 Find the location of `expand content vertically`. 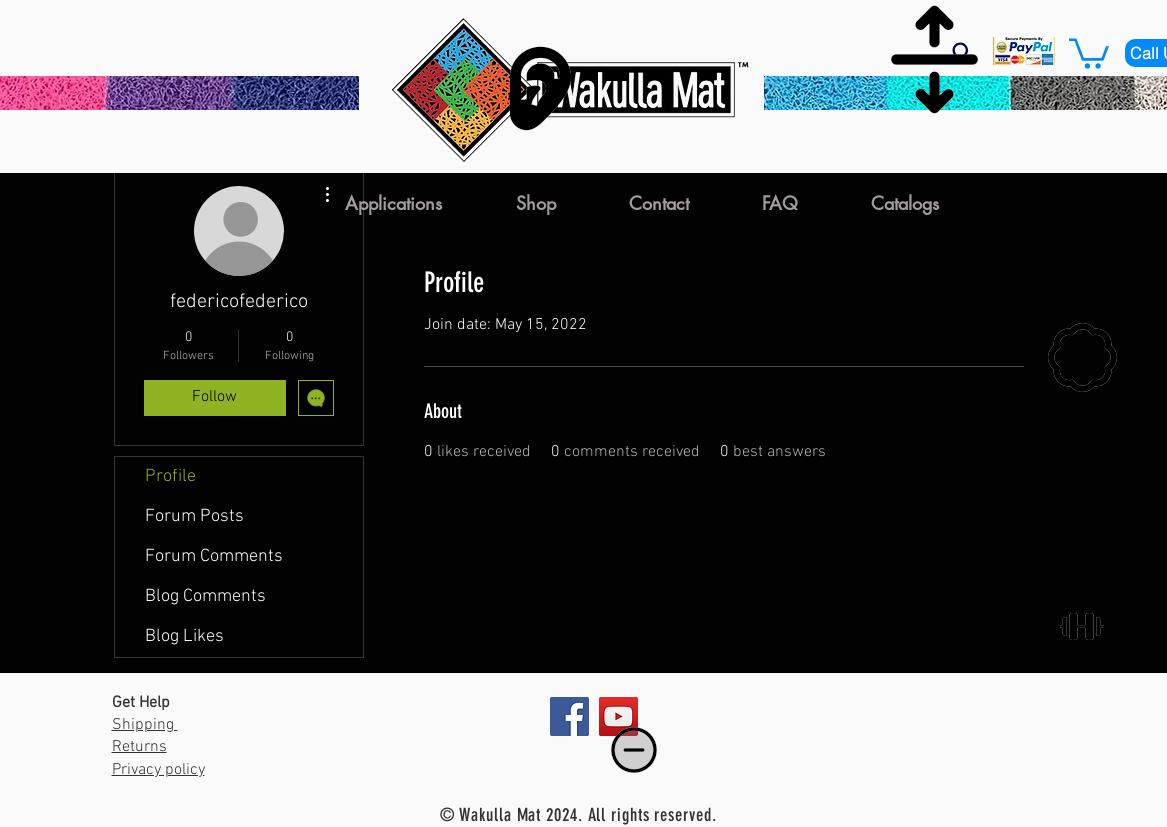

expand content vertically is located at coordinates (934, 59).